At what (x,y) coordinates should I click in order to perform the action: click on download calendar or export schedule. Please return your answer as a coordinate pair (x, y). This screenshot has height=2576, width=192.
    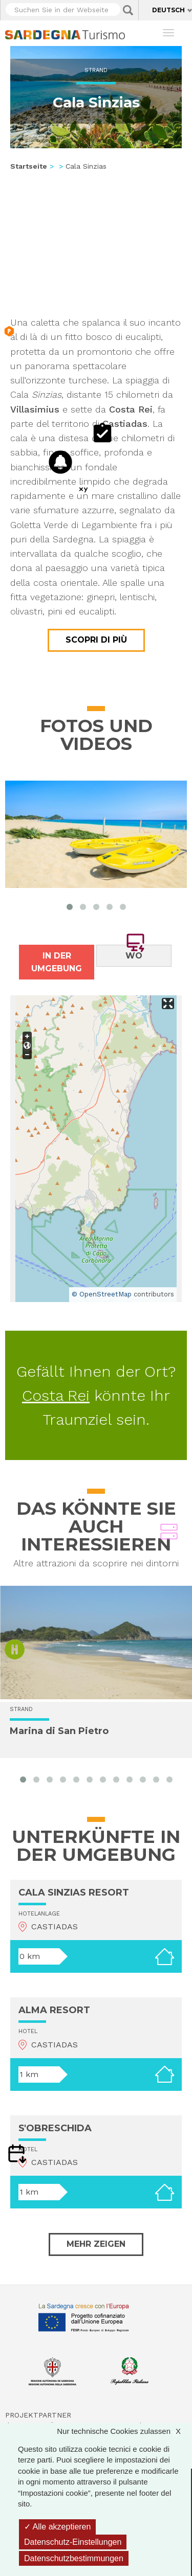
    Looking at the image, I should click on (16, 2153).